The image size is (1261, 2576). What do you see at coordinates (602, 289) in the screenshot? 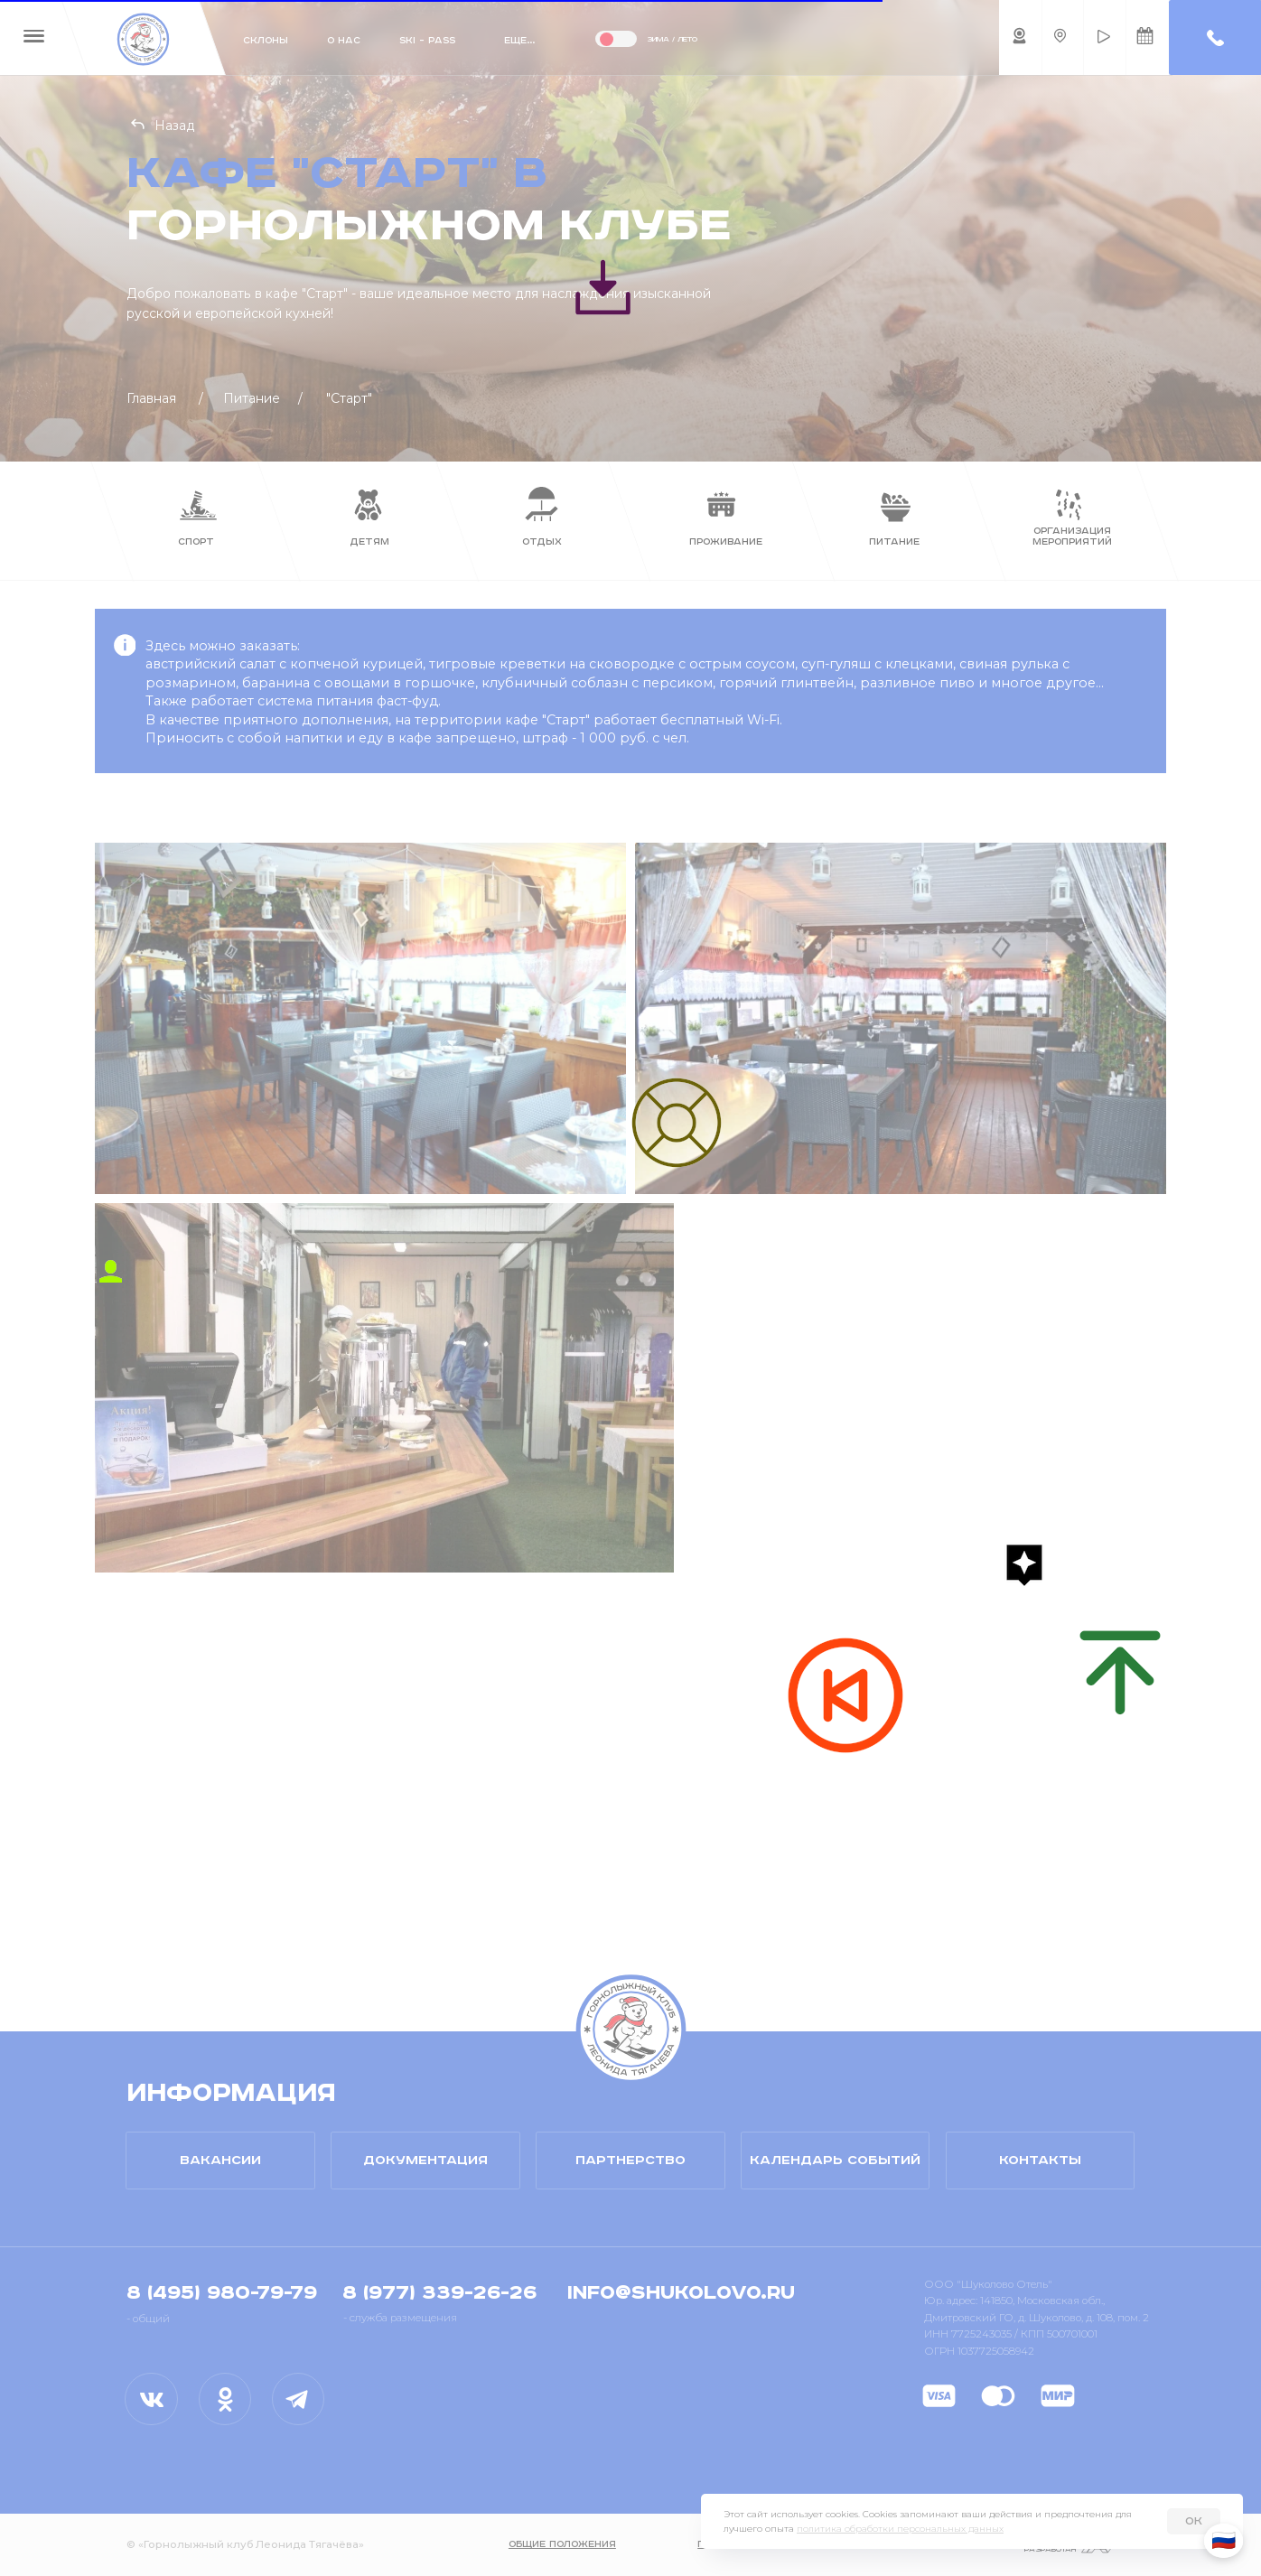
I see `download a file to your device` at bounding box center [602, 289].